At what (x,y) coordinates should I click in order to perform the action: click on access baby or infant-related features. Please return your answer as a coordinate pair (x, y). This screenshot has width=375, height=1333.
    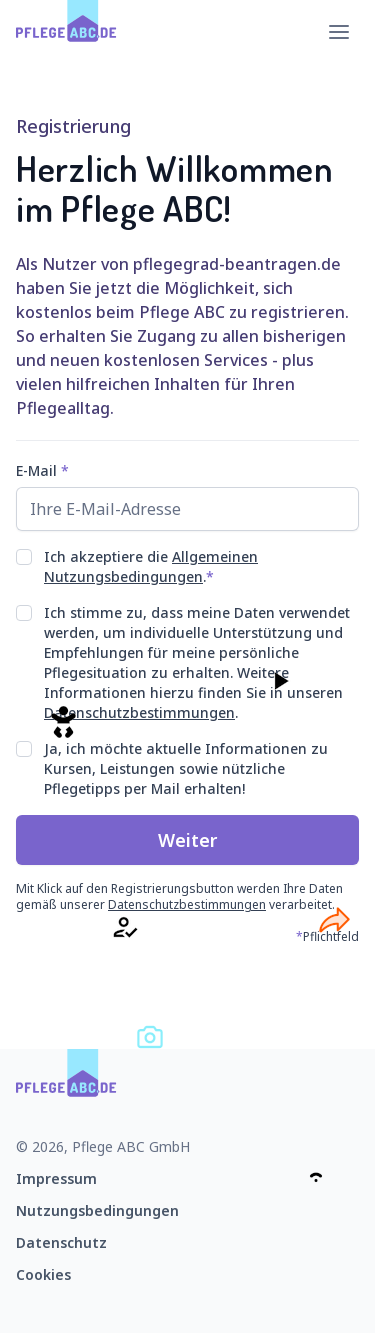
    Looking at the image, I should click on (63, 721).